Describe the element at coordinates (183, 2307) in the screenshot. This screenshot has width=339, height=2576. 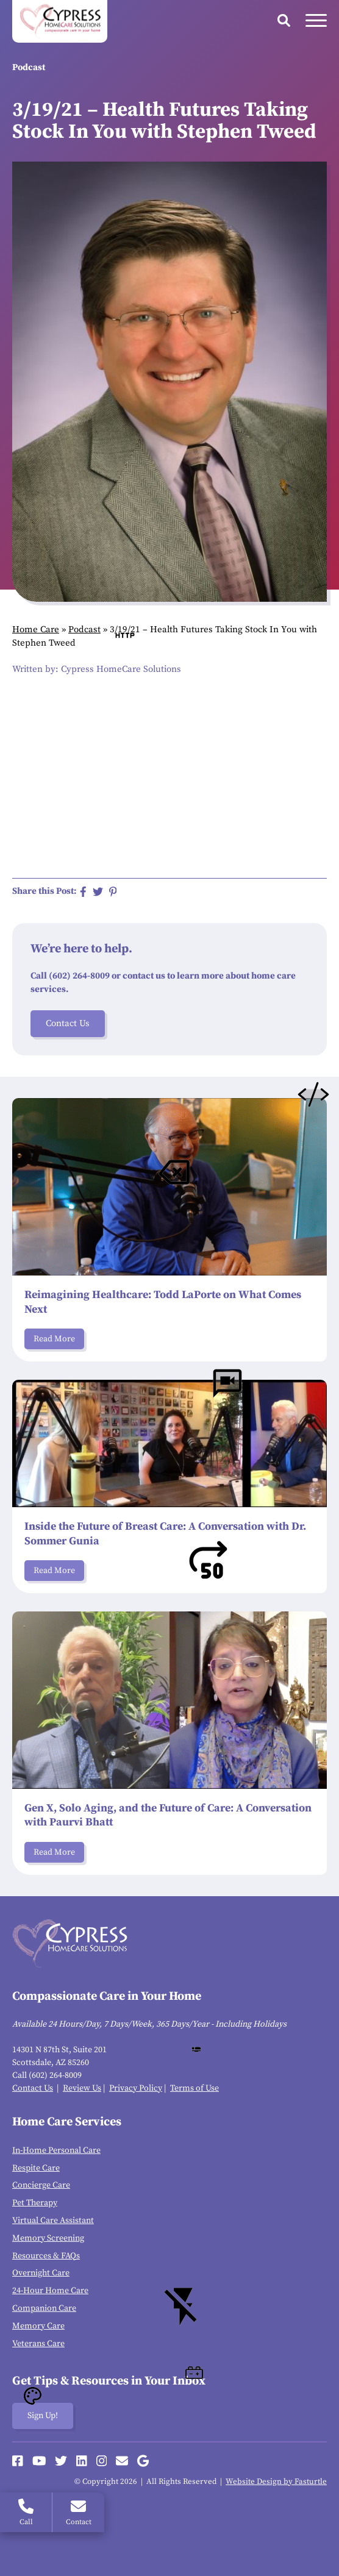
I see `disable camera flash` at that location.